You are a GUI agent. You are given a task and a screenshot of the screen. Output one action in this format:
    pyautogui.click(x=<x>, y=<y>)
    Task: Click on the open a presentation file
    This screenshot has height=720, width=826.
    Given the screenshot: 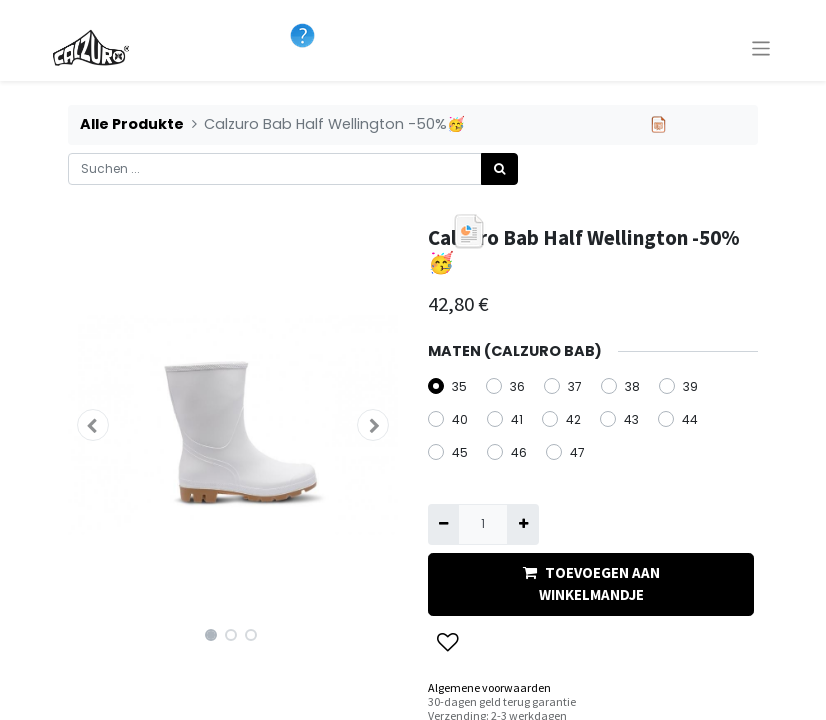 What is the action you would take?
    pyautogui.click(x=469, y=231)
    